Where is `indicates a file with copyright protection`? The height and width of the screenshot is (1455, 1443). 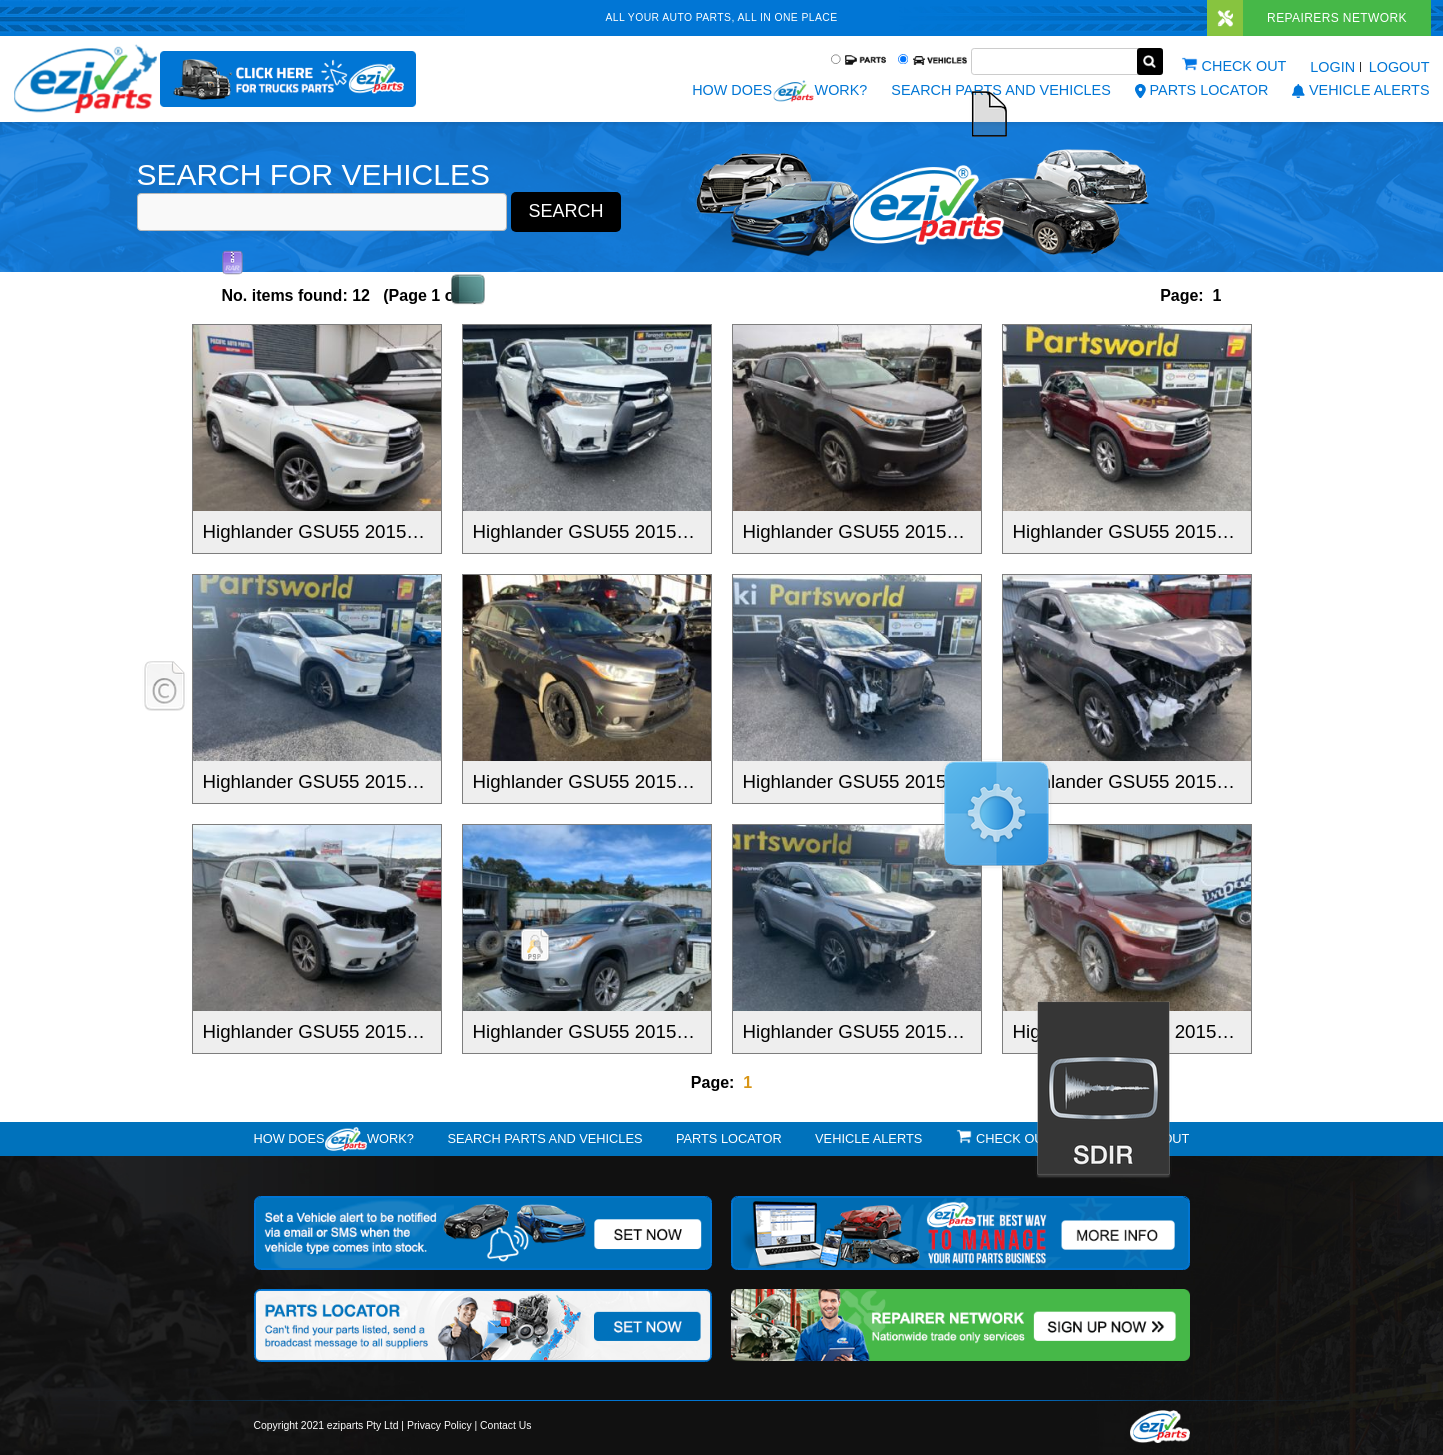 indicates a file with copyright protection is located at coordinates (164, 685).